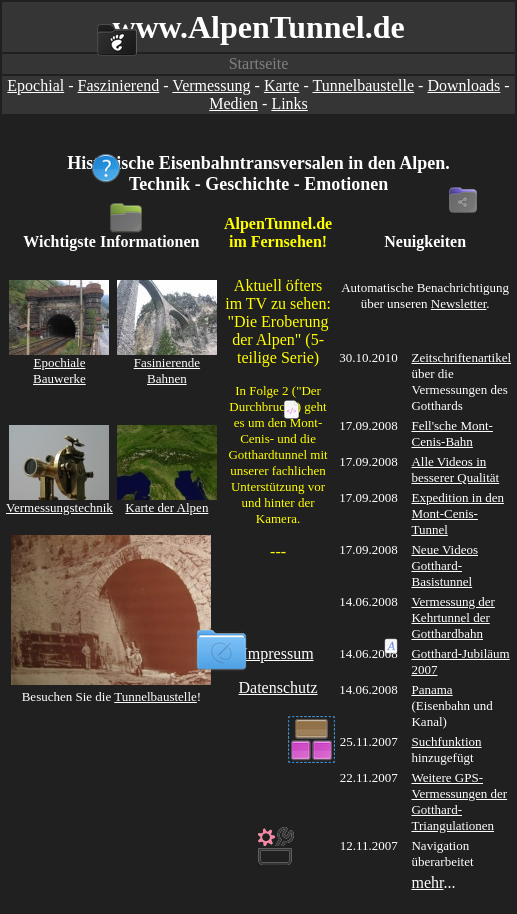 The height and width of the screenshot is (914, 517). What do you see at coordinates (275, 846) in the screenshot?
I see `access additional system preferences` at bounding box center [275, 846].